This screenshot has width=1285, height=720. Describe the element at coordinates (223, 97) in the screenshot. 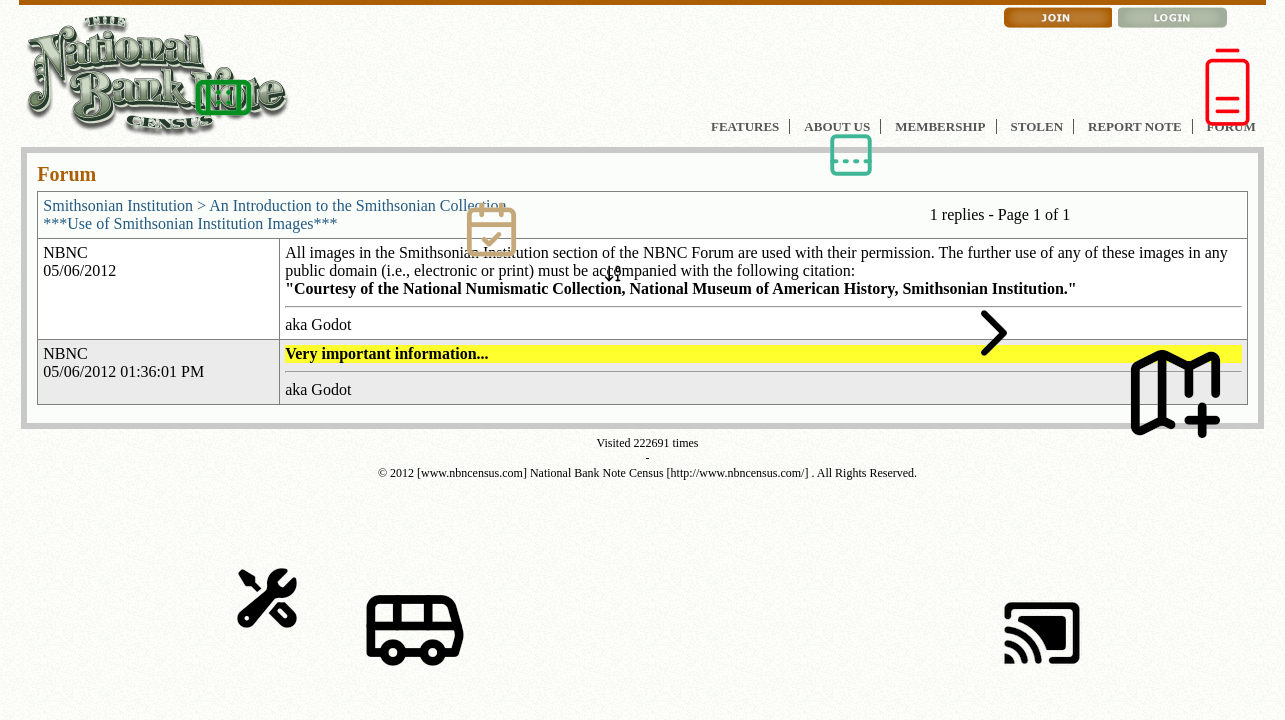

I see `access first aid or medical resources` at that location.